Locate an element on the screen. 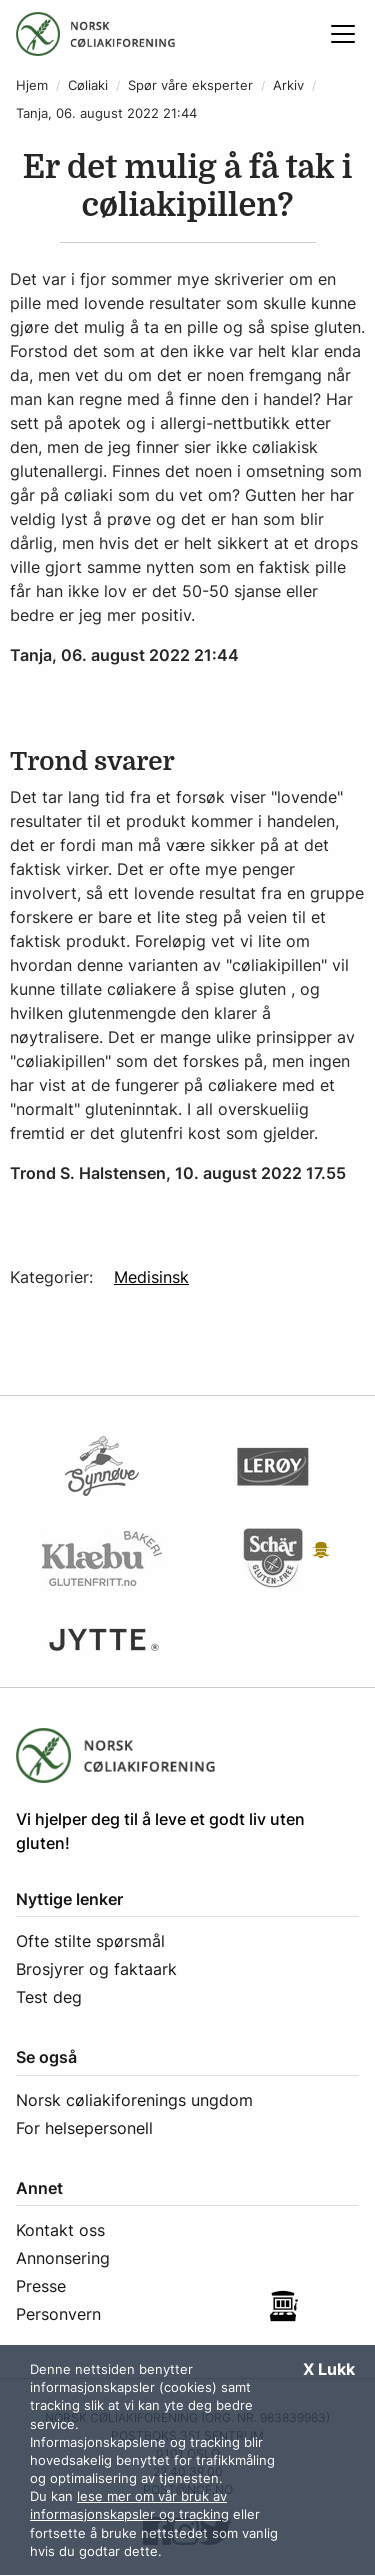 The width and height of the screenshot is (375, 2575). open slot machine game is located at coordinates (283, 2306).